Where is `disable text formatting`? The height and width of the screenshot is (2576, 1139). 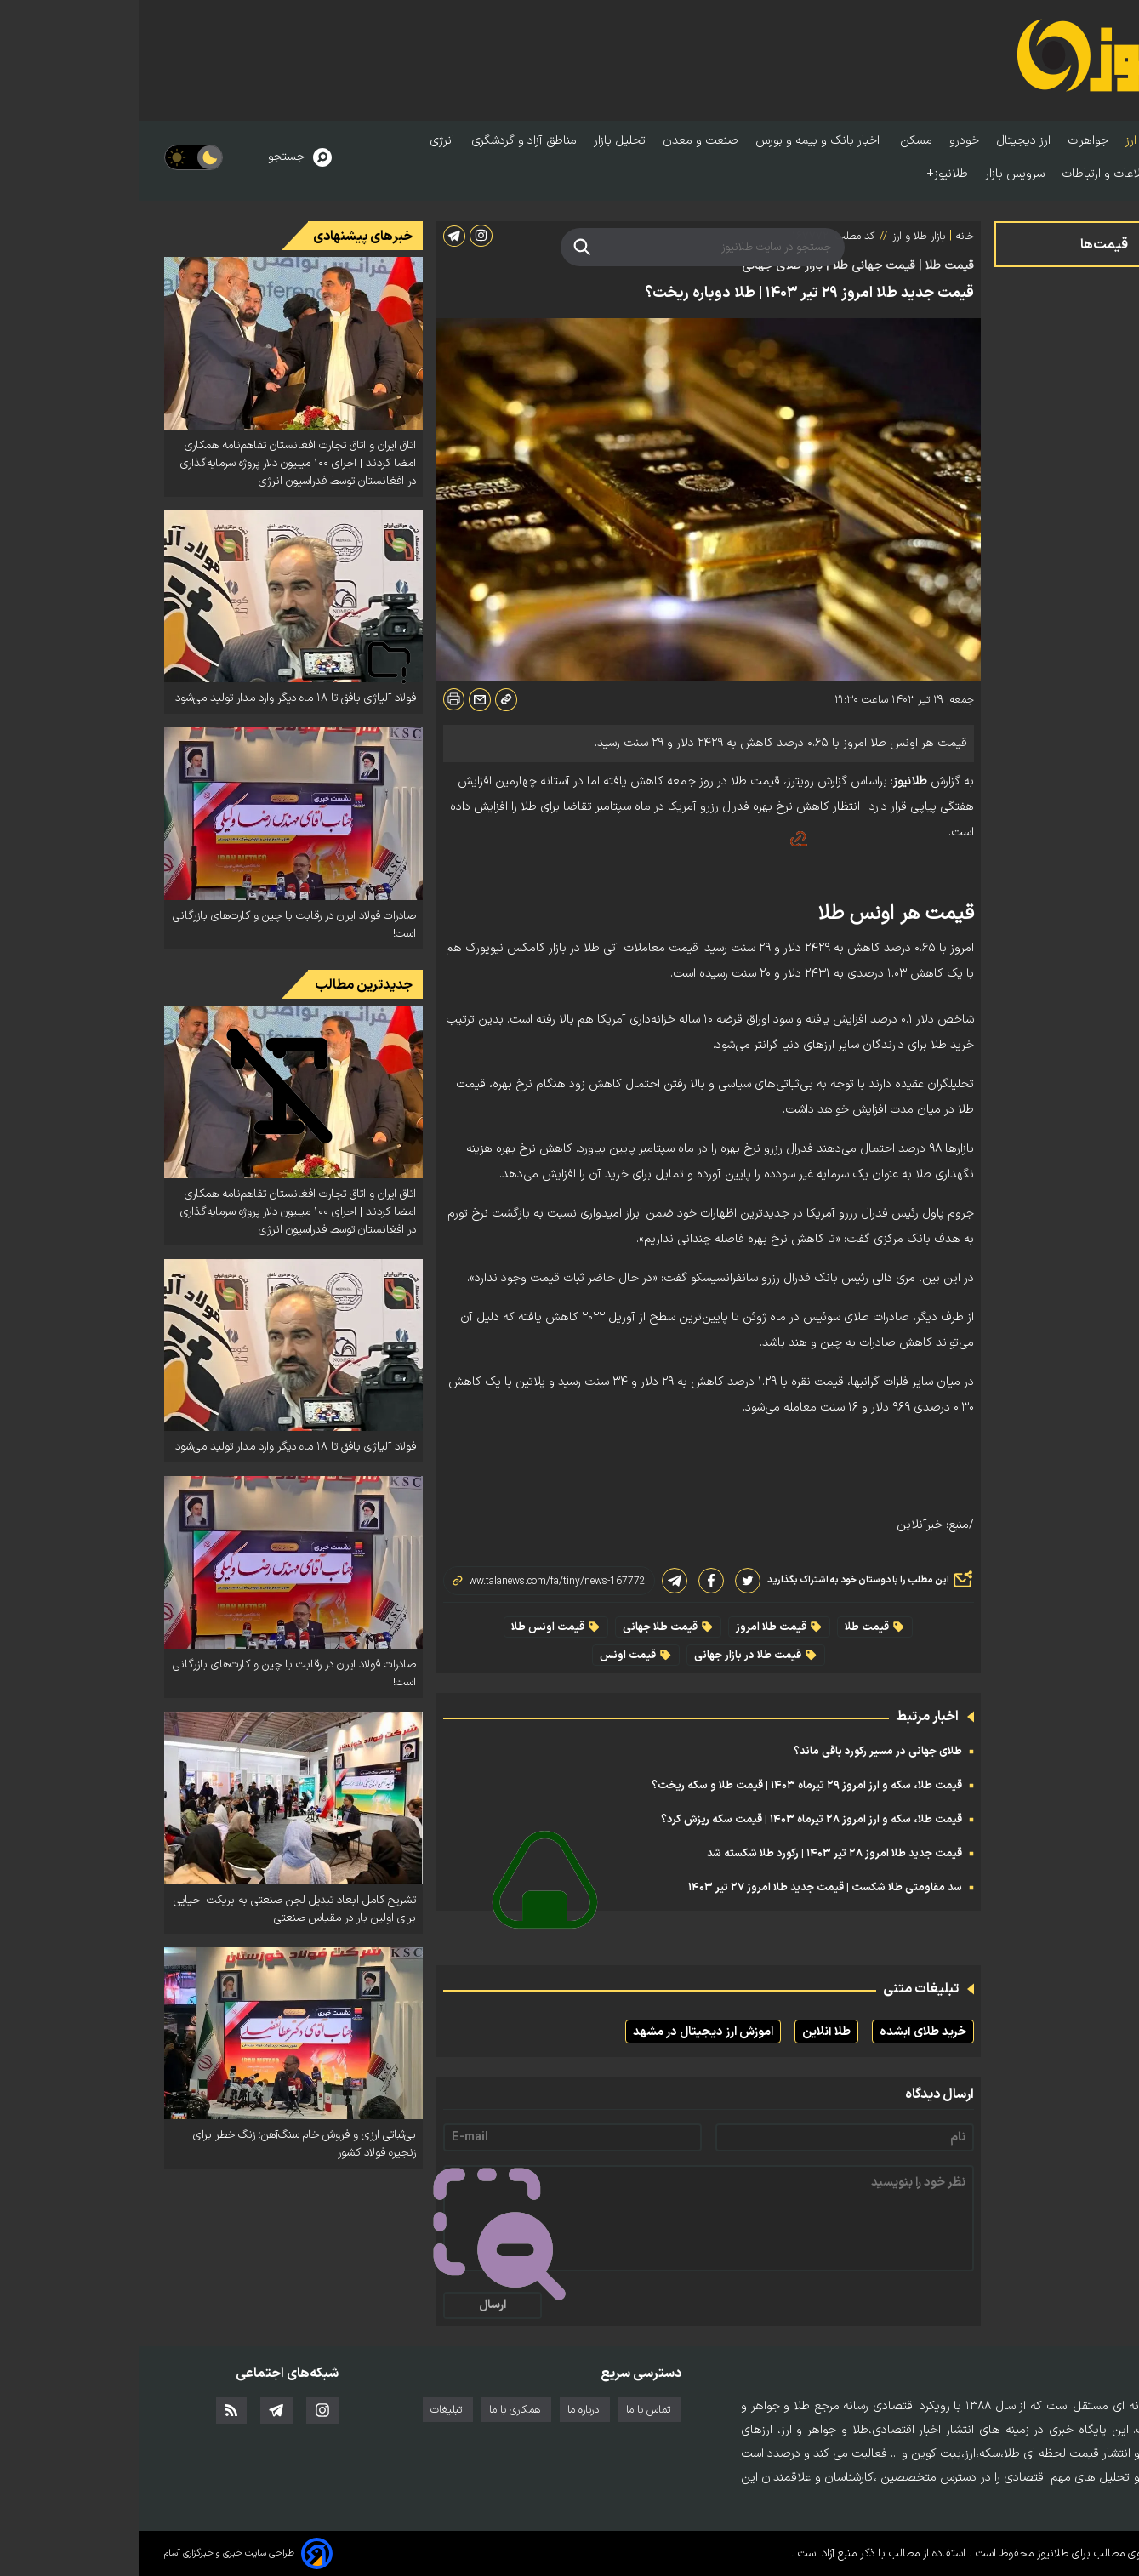 disable text formatting is located at coordinates (279, 1086).